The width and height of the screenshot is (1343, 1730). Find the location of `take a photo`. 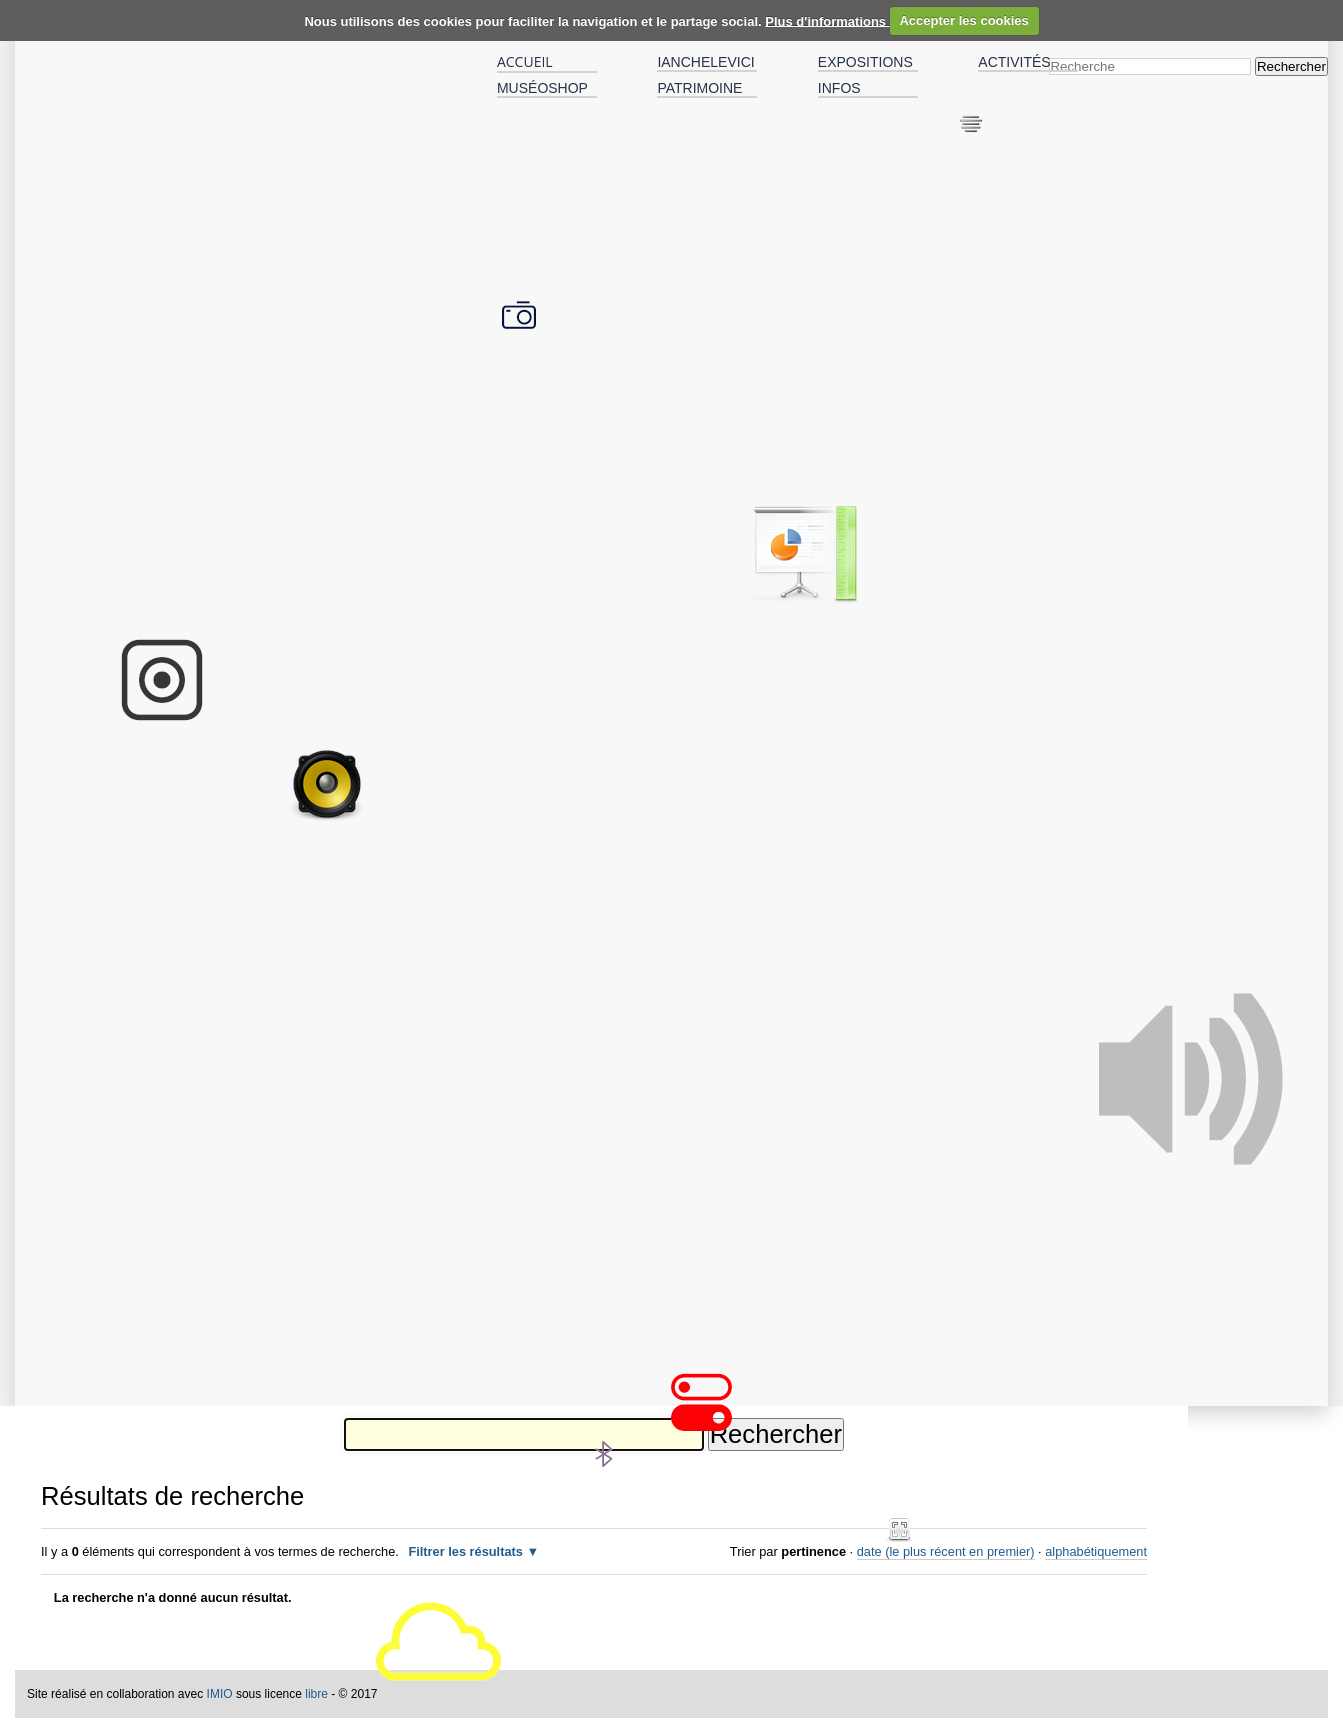

take a photo is located at coordinates (519, 314).